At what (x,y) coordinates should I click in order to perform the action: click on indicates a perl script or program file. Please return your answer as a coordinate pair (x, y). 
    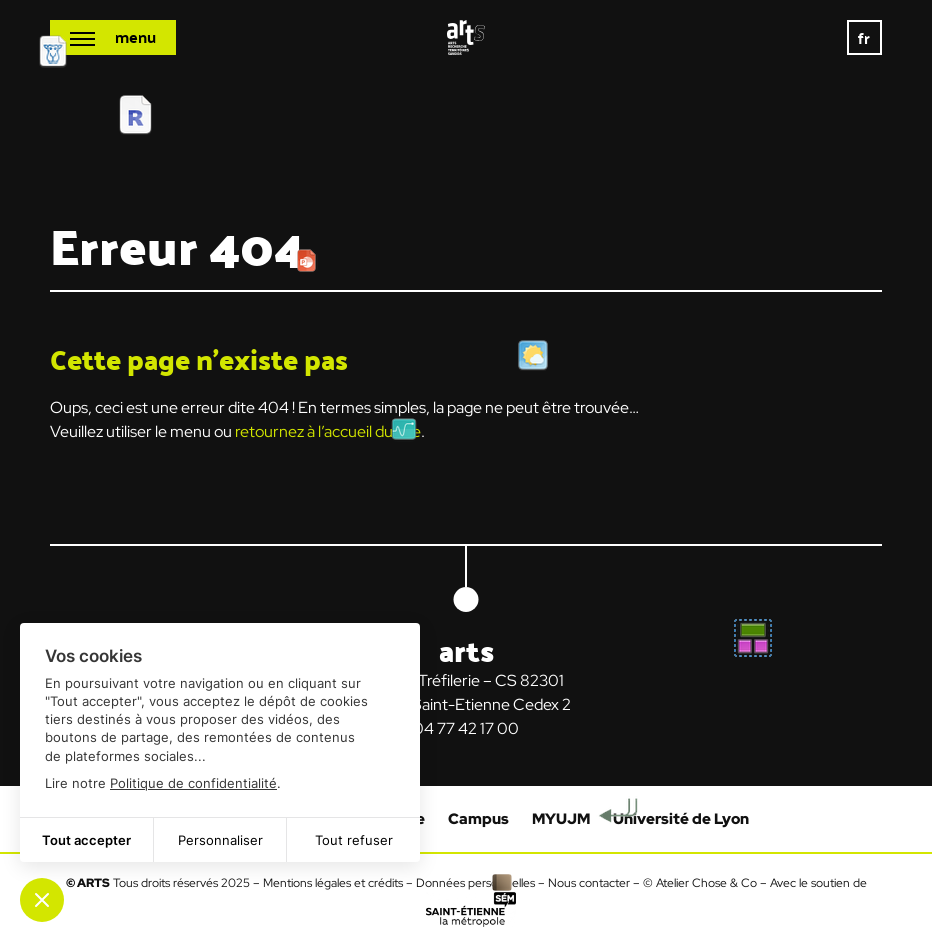
    Looking at the image, I should click on (53, 51).